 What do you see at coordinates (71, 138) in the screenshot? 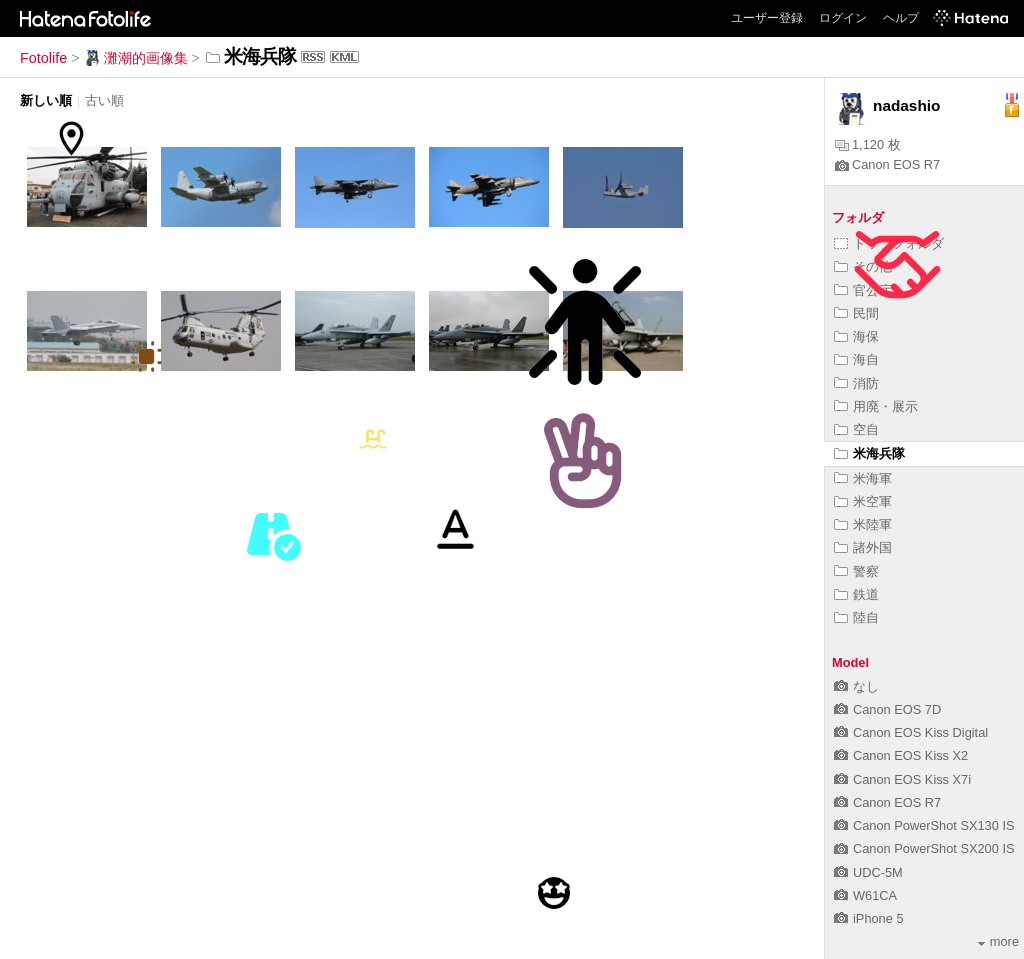
I see `view current location on map` at bounding box center [71, 138].